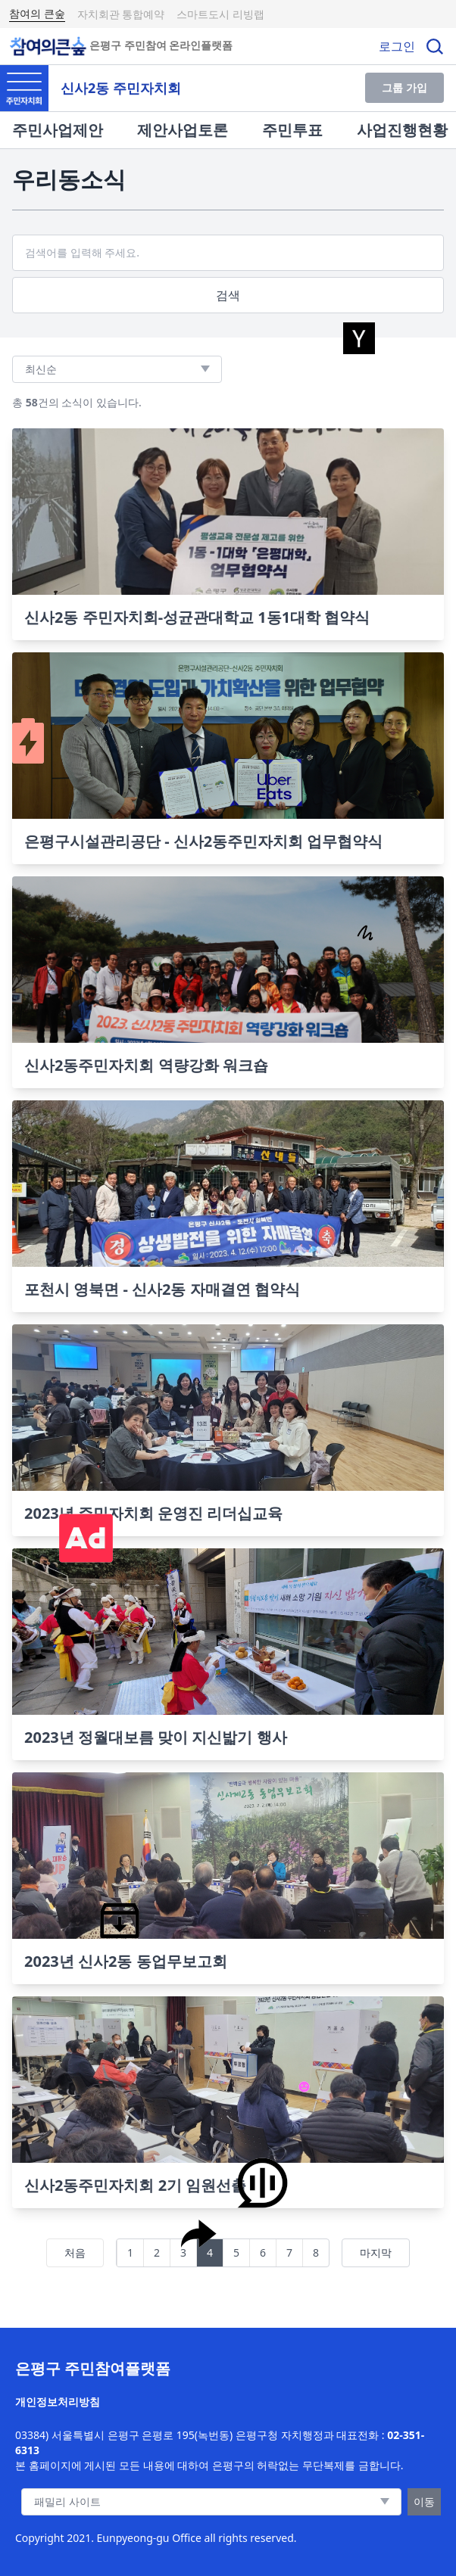 The image size is (456, 2576). What do you see at coordinates (197, 2235) in the screenshot?
I see `share content to another app or person` at bounding box center [197, 2235].